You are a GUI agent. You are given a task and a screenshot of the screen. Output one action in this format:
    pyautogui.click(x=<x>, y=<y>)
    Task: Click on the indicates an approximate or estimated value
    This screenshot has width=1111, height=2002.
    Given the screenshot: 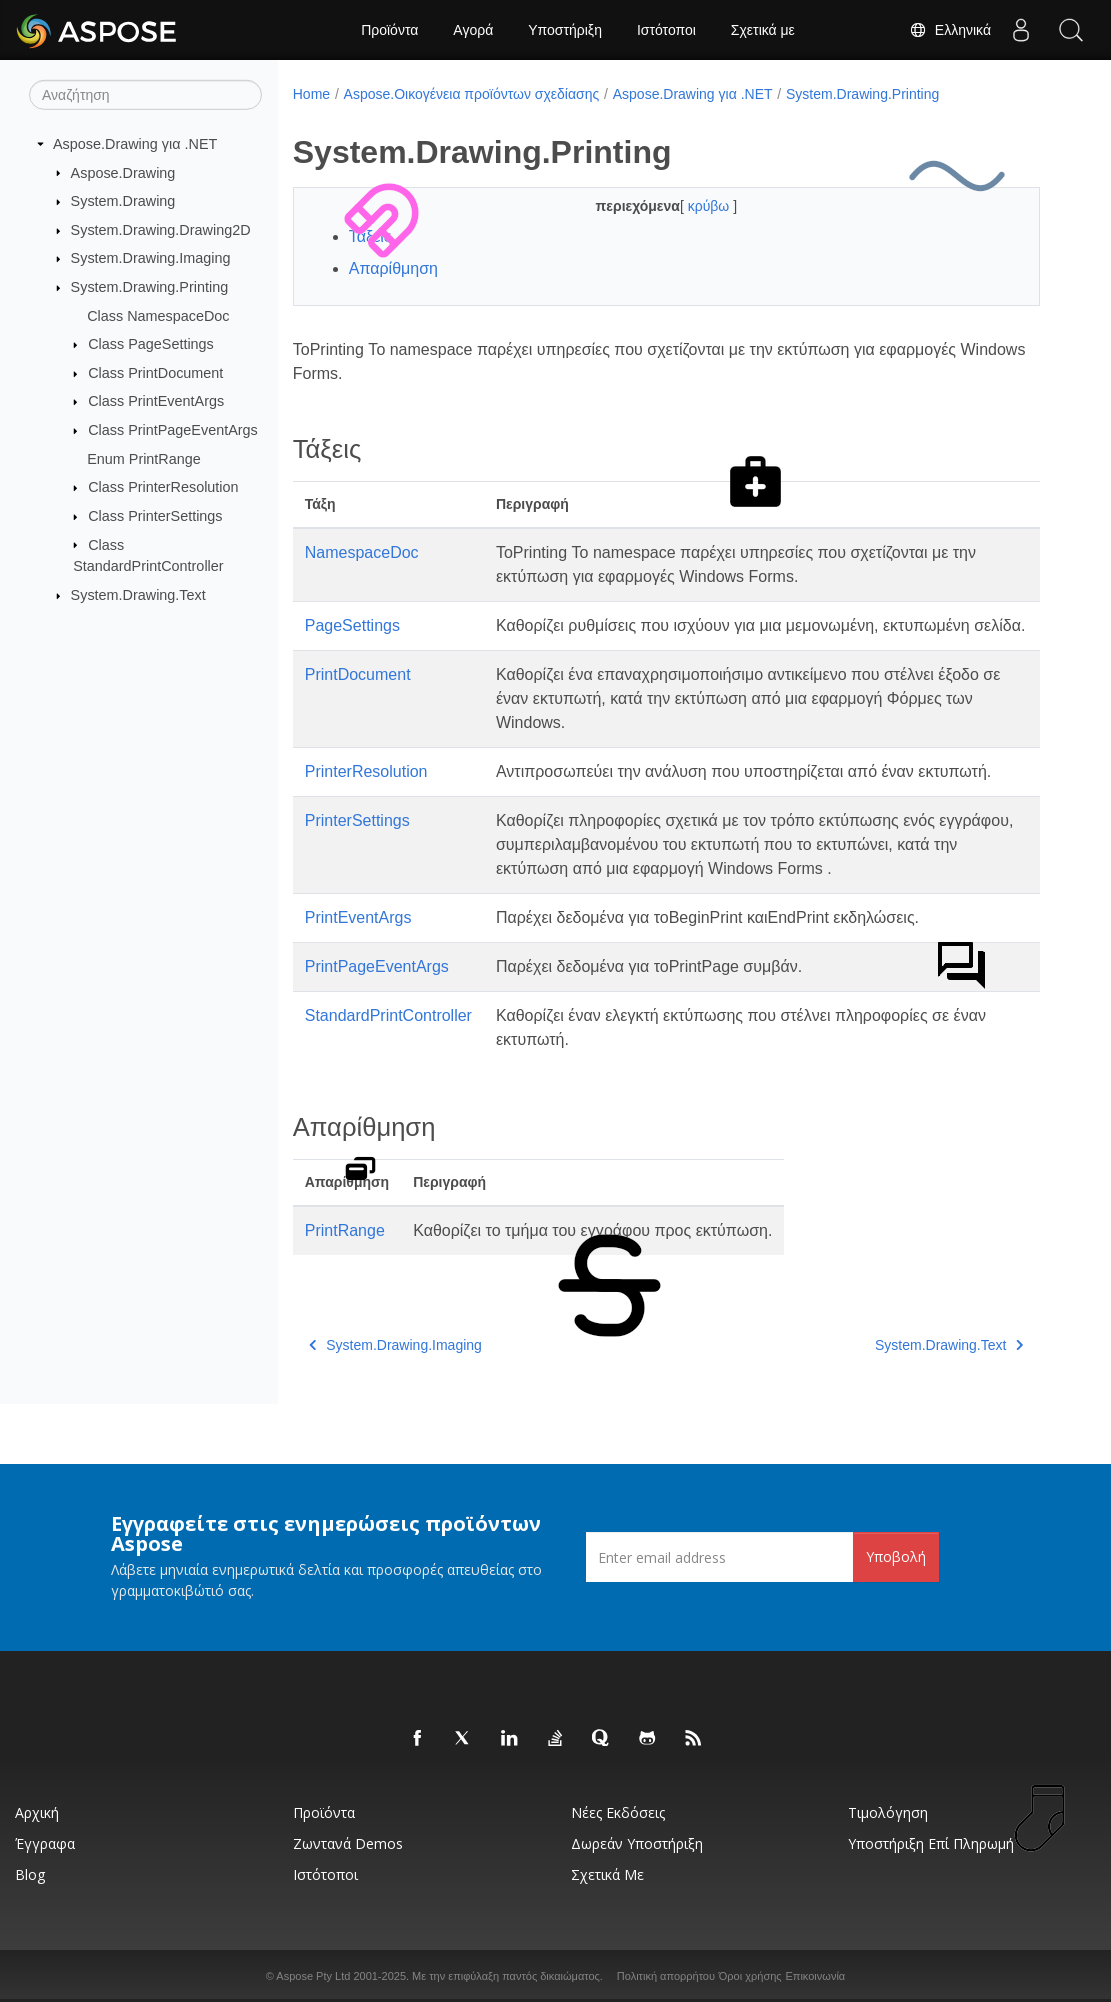 What is the action you would take?
    pyautogui.click(x=957, y=176)
    